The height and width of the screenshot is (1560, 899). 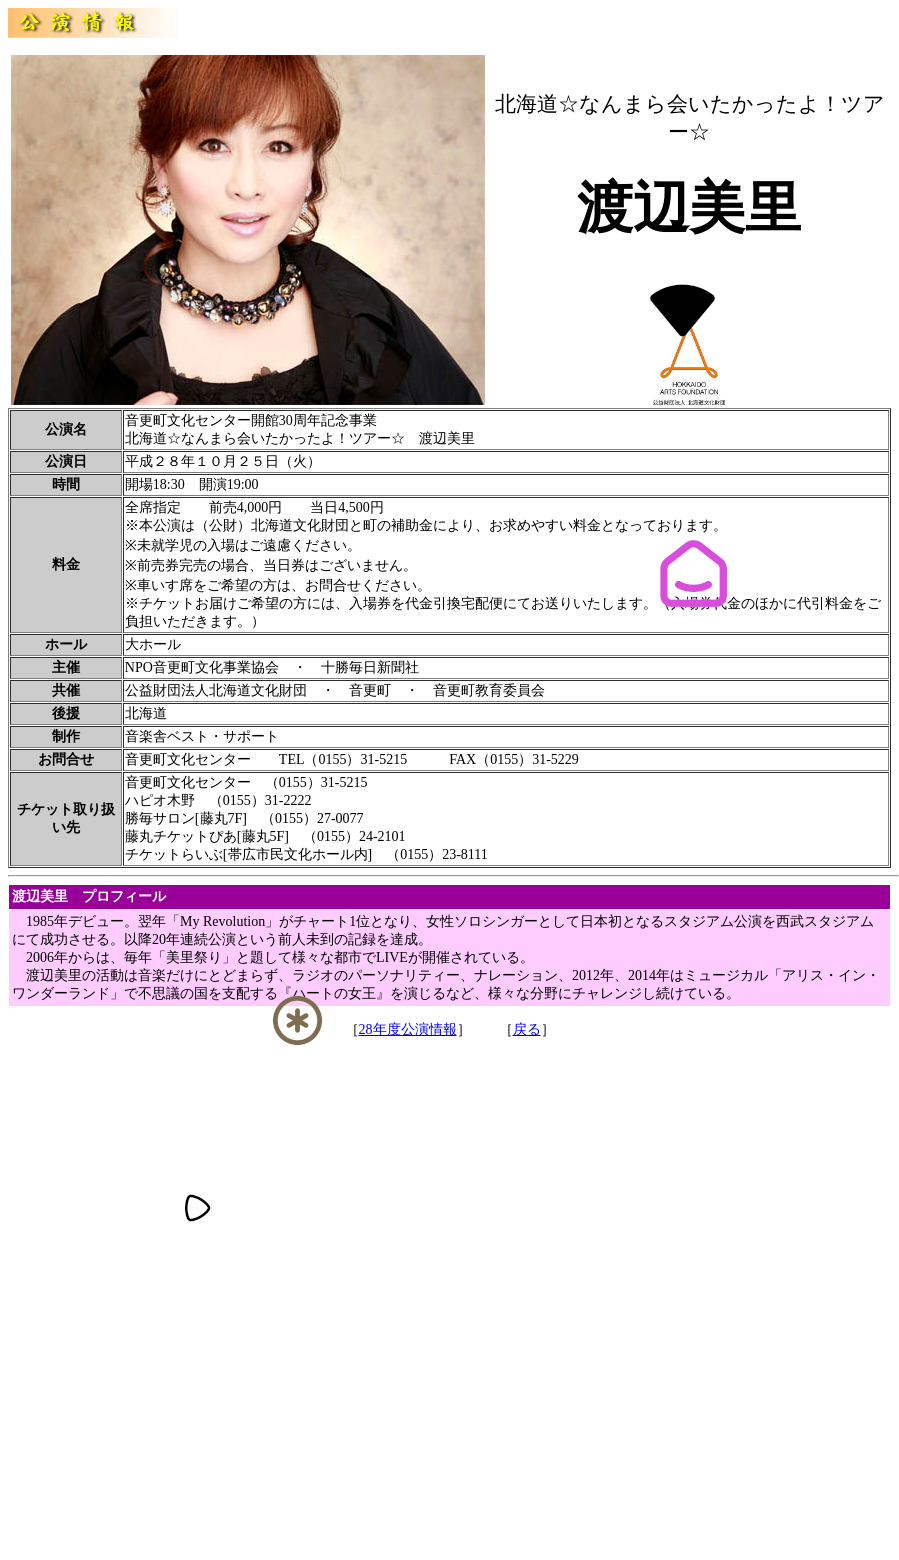 I want to click on access smart home controls, so click(x=693, y=573).